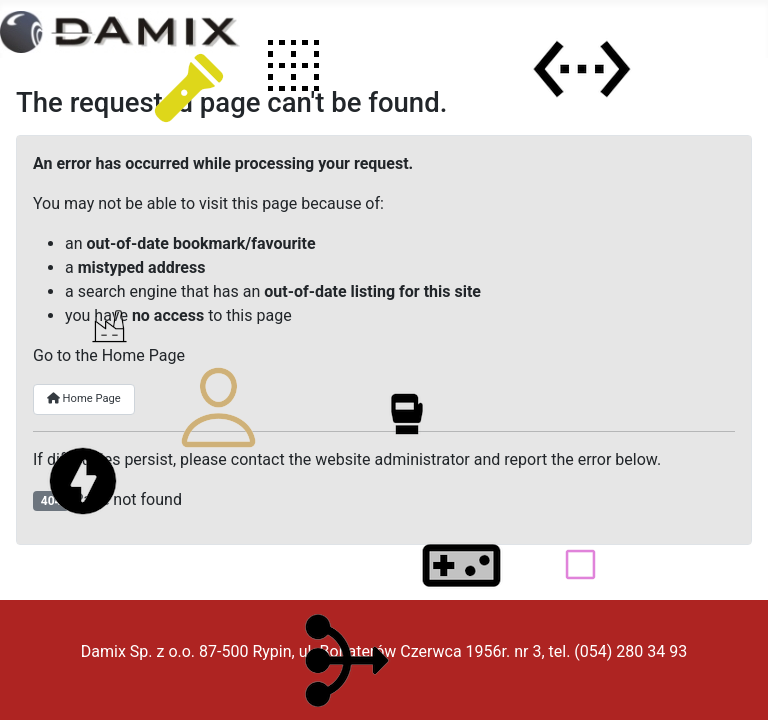 This screenshot has width=768, height=720. Describe the element at coordinates (580, 564) in the screenshot. I see `stop media playback` at that location.